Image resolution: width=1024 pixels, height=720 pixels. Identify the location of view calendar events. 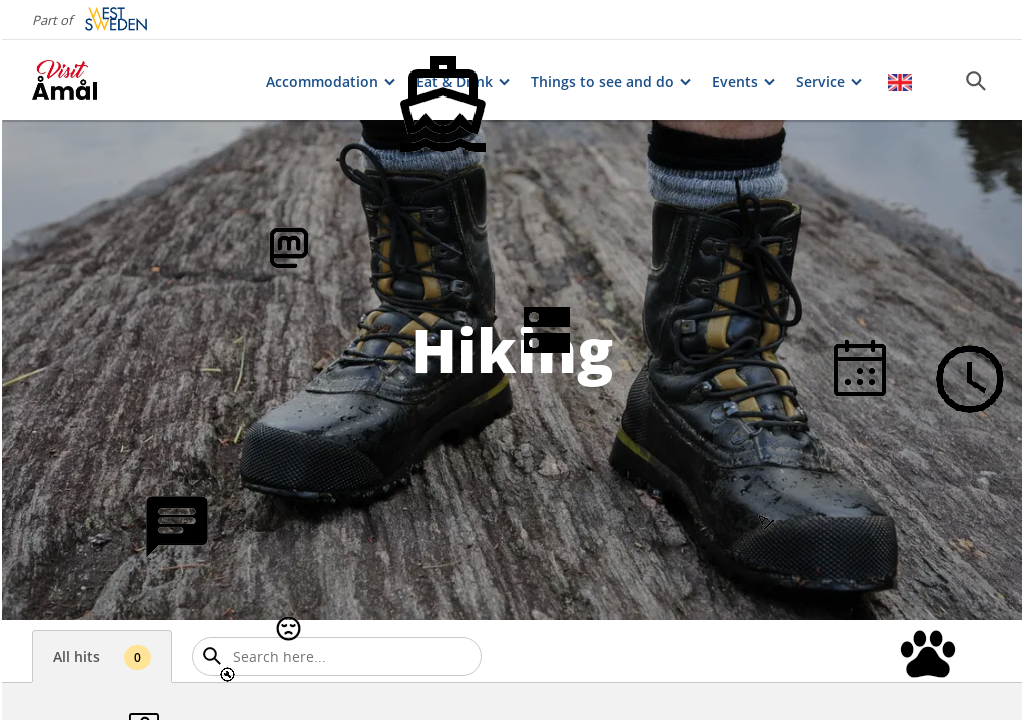
(860, 370).